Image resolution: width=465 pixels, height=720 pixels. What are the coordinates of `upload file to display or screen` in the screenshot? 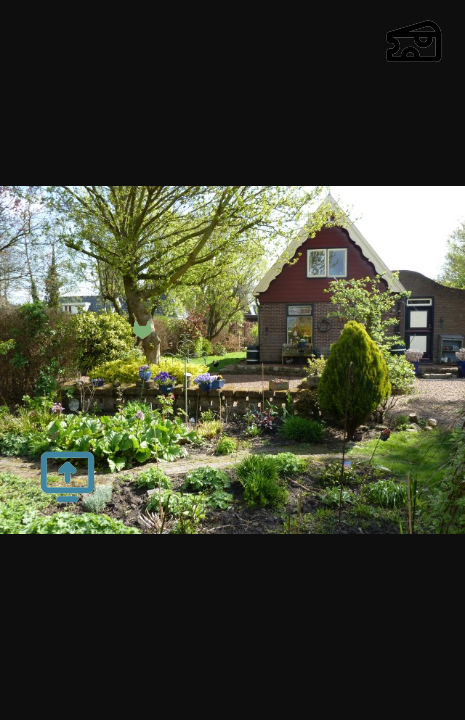 It's located at (67, 474).